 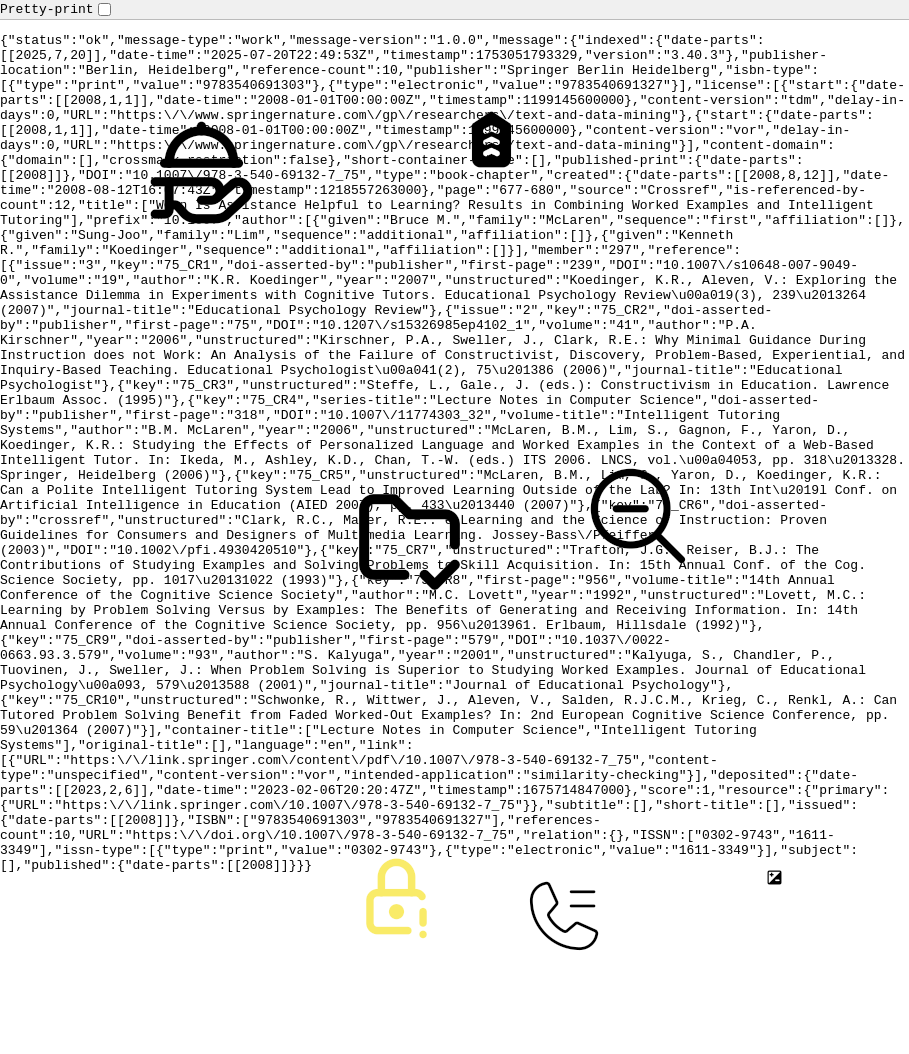 What do you see at coordinates (409, 539) in the screenshot?
I see `folder successfully verified or validated` at bounding box center [409, 539].